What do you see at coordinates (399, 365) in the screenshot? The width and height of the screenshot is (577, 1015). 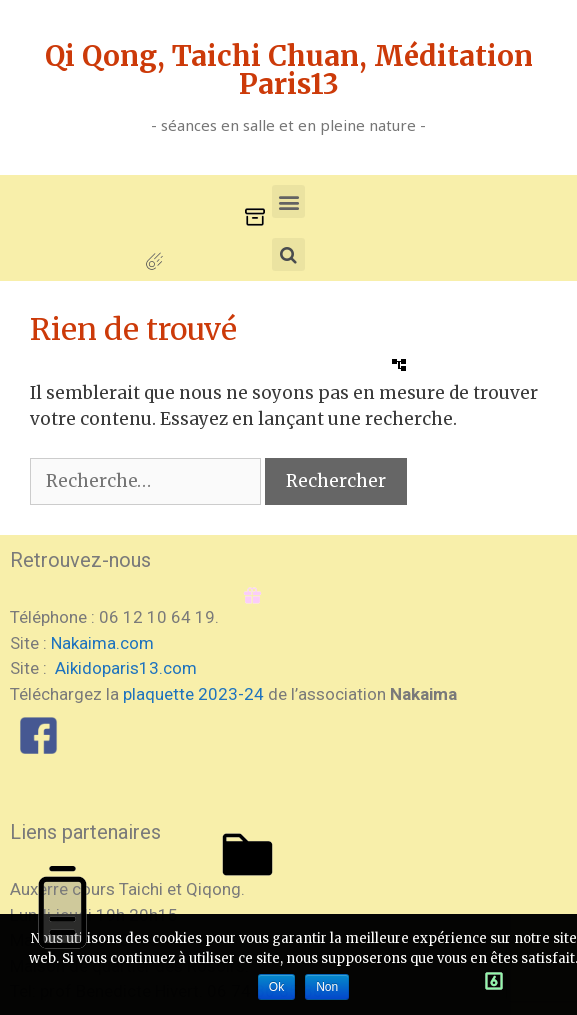 I see `view account hierarchy or organizational structure` at bounding box center [399, 365].